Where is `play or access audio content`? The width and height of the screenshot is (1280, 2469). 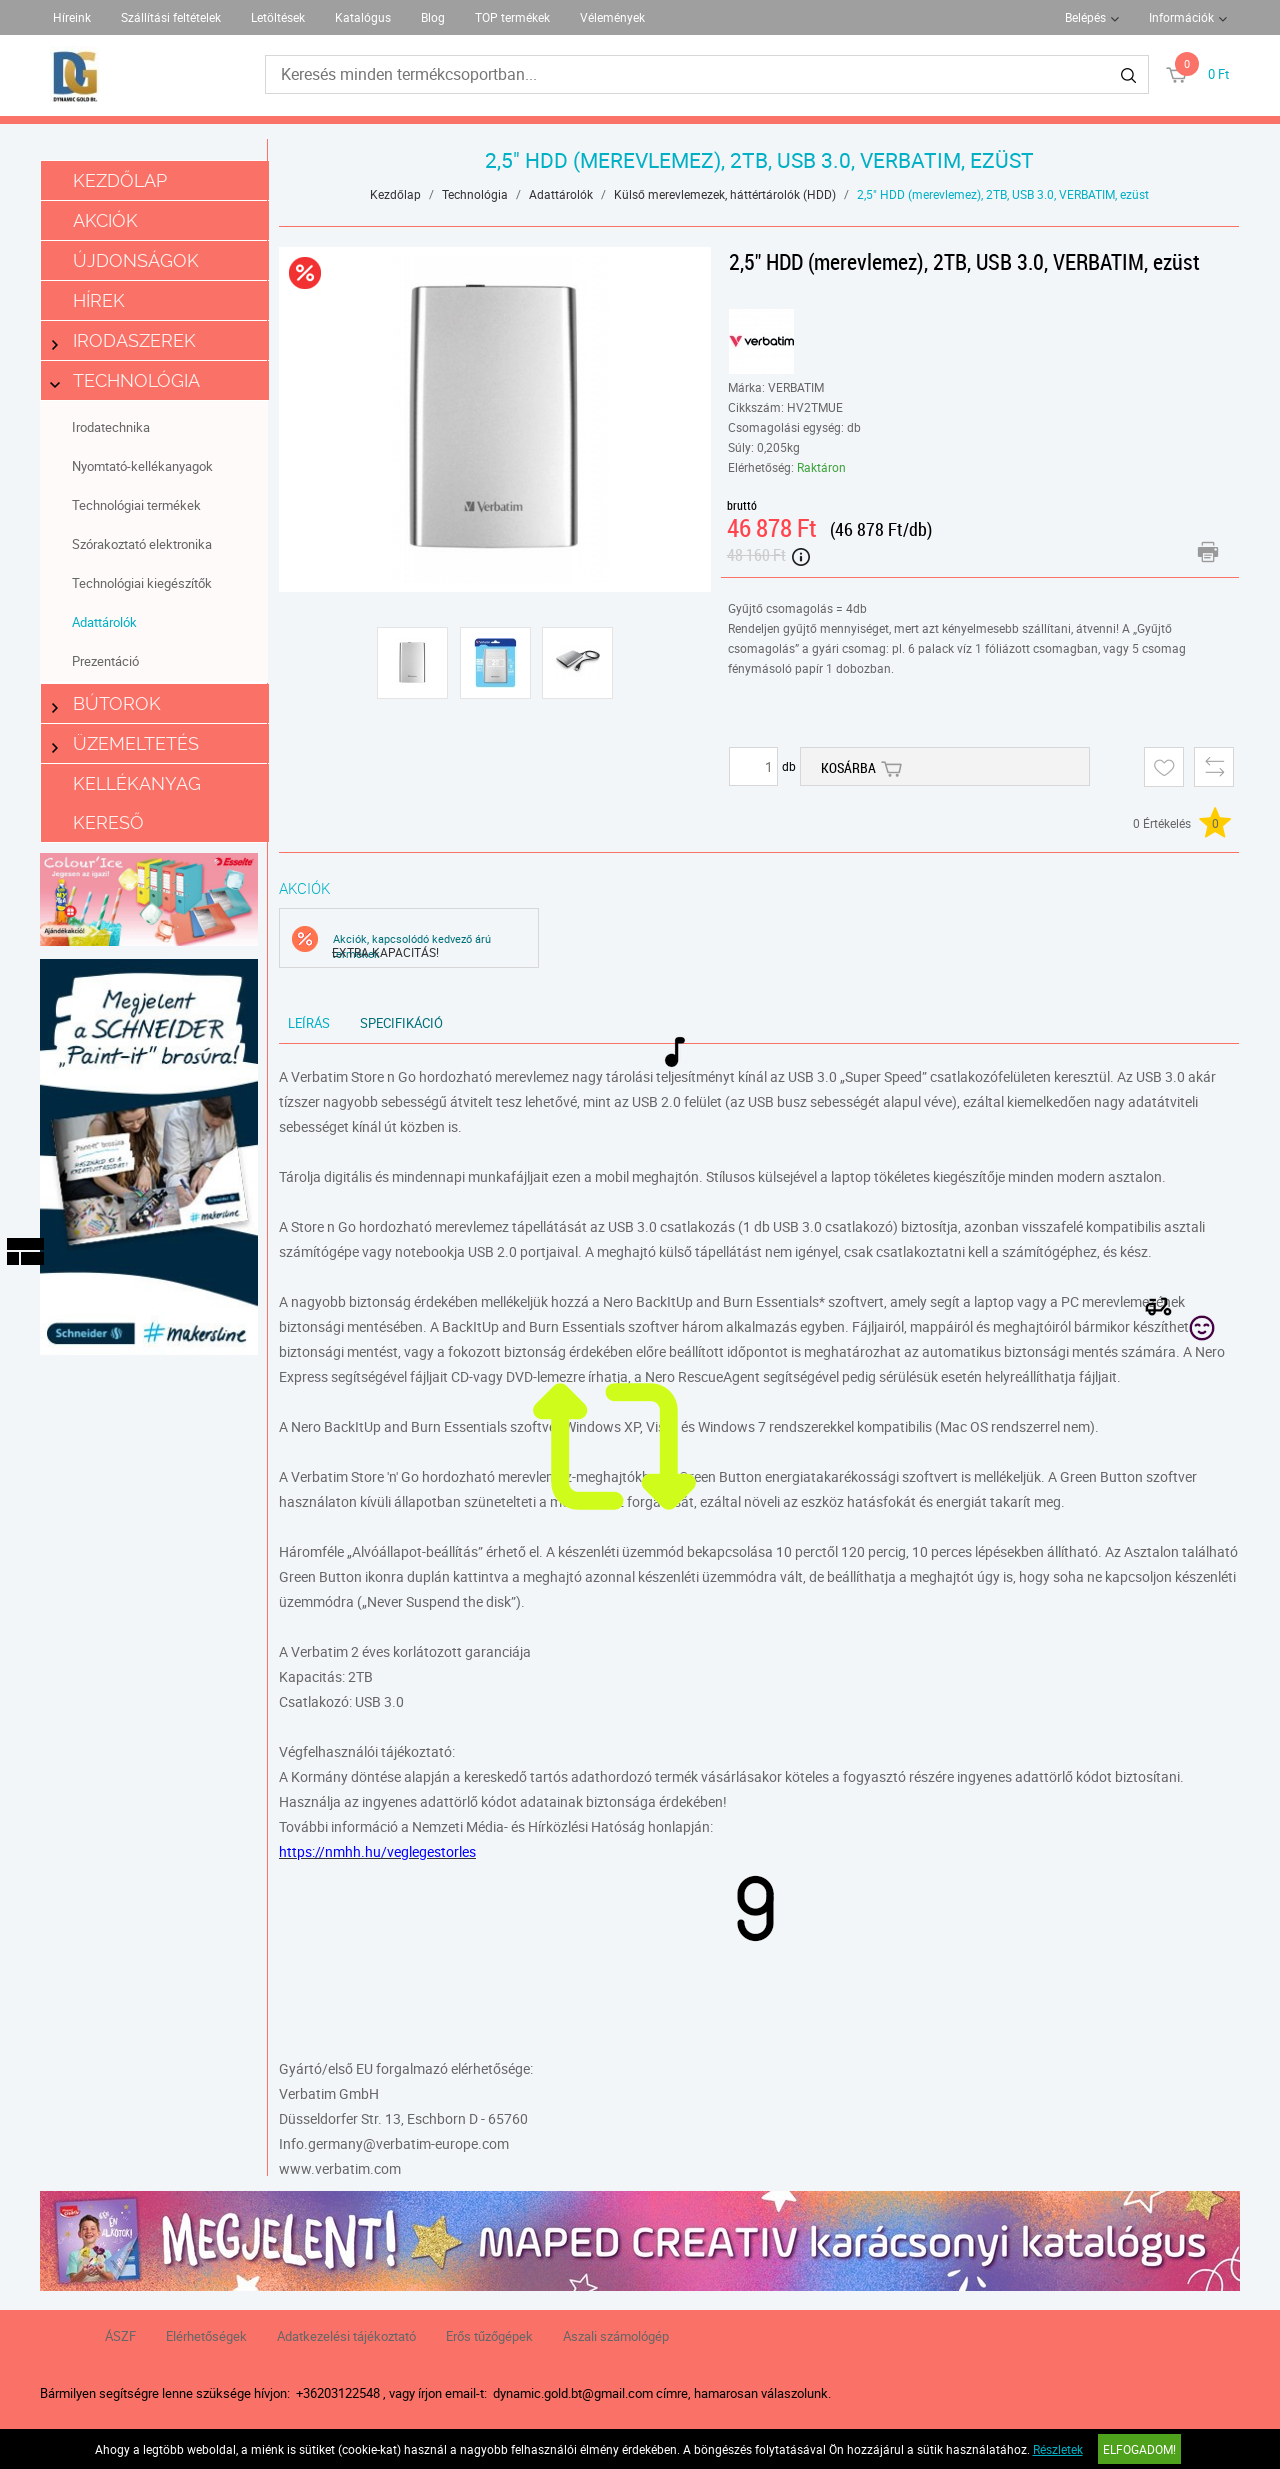 play or access audio content is located at coordinates (675, 1052).